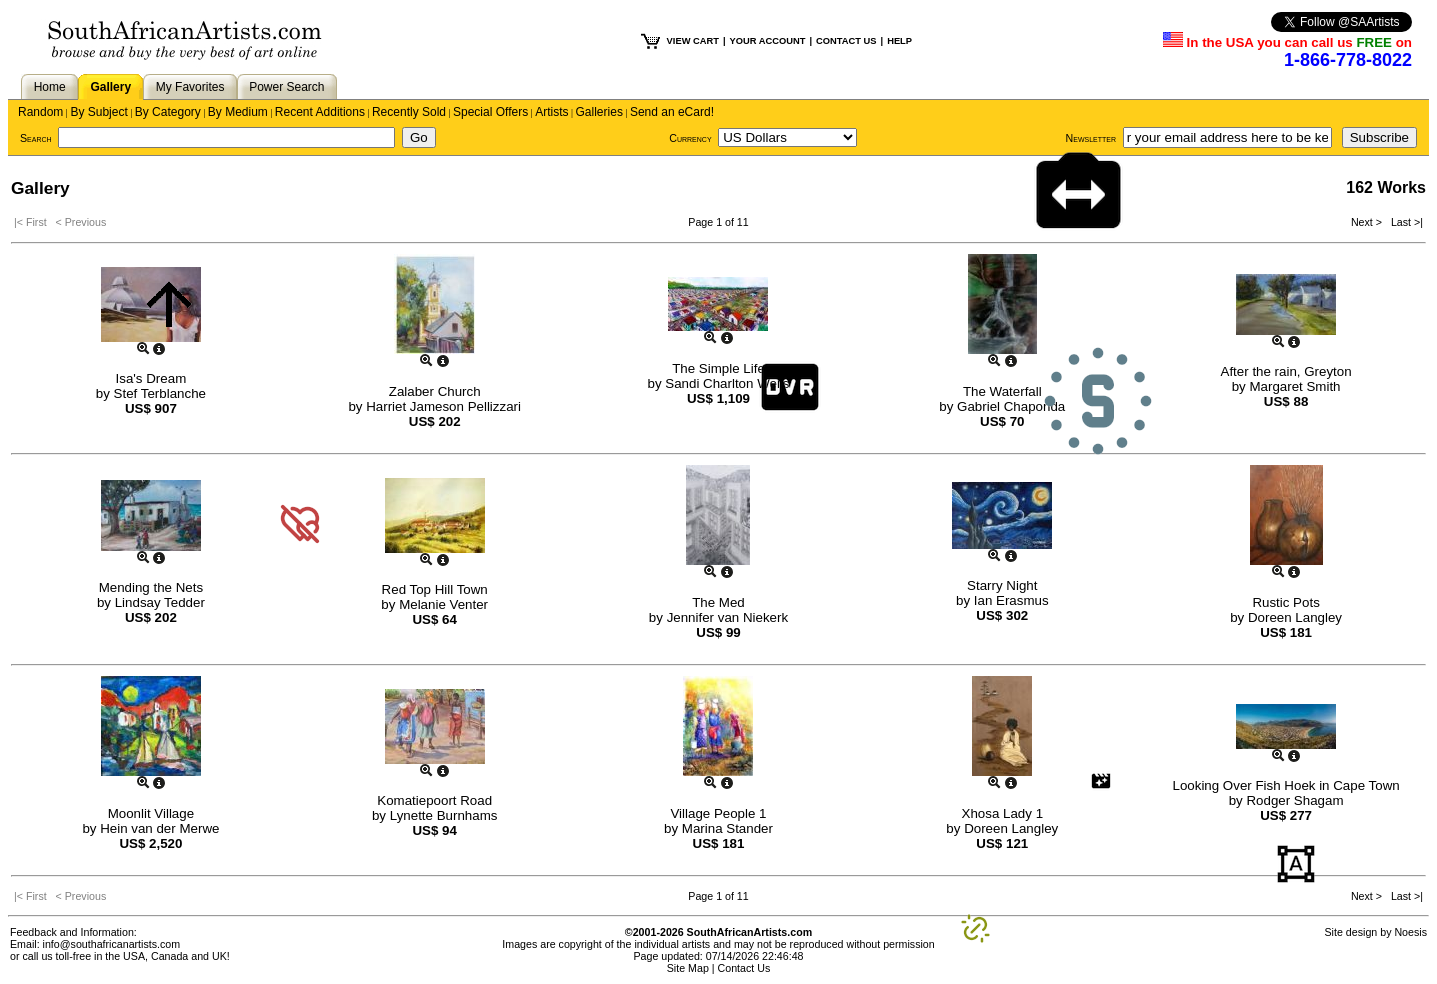 This screenshot has width=1437, height=984. What do you see at coordinates (790, 387) in the screenshot?
I see `access DVR recordings` at bounding box center [790, 387].